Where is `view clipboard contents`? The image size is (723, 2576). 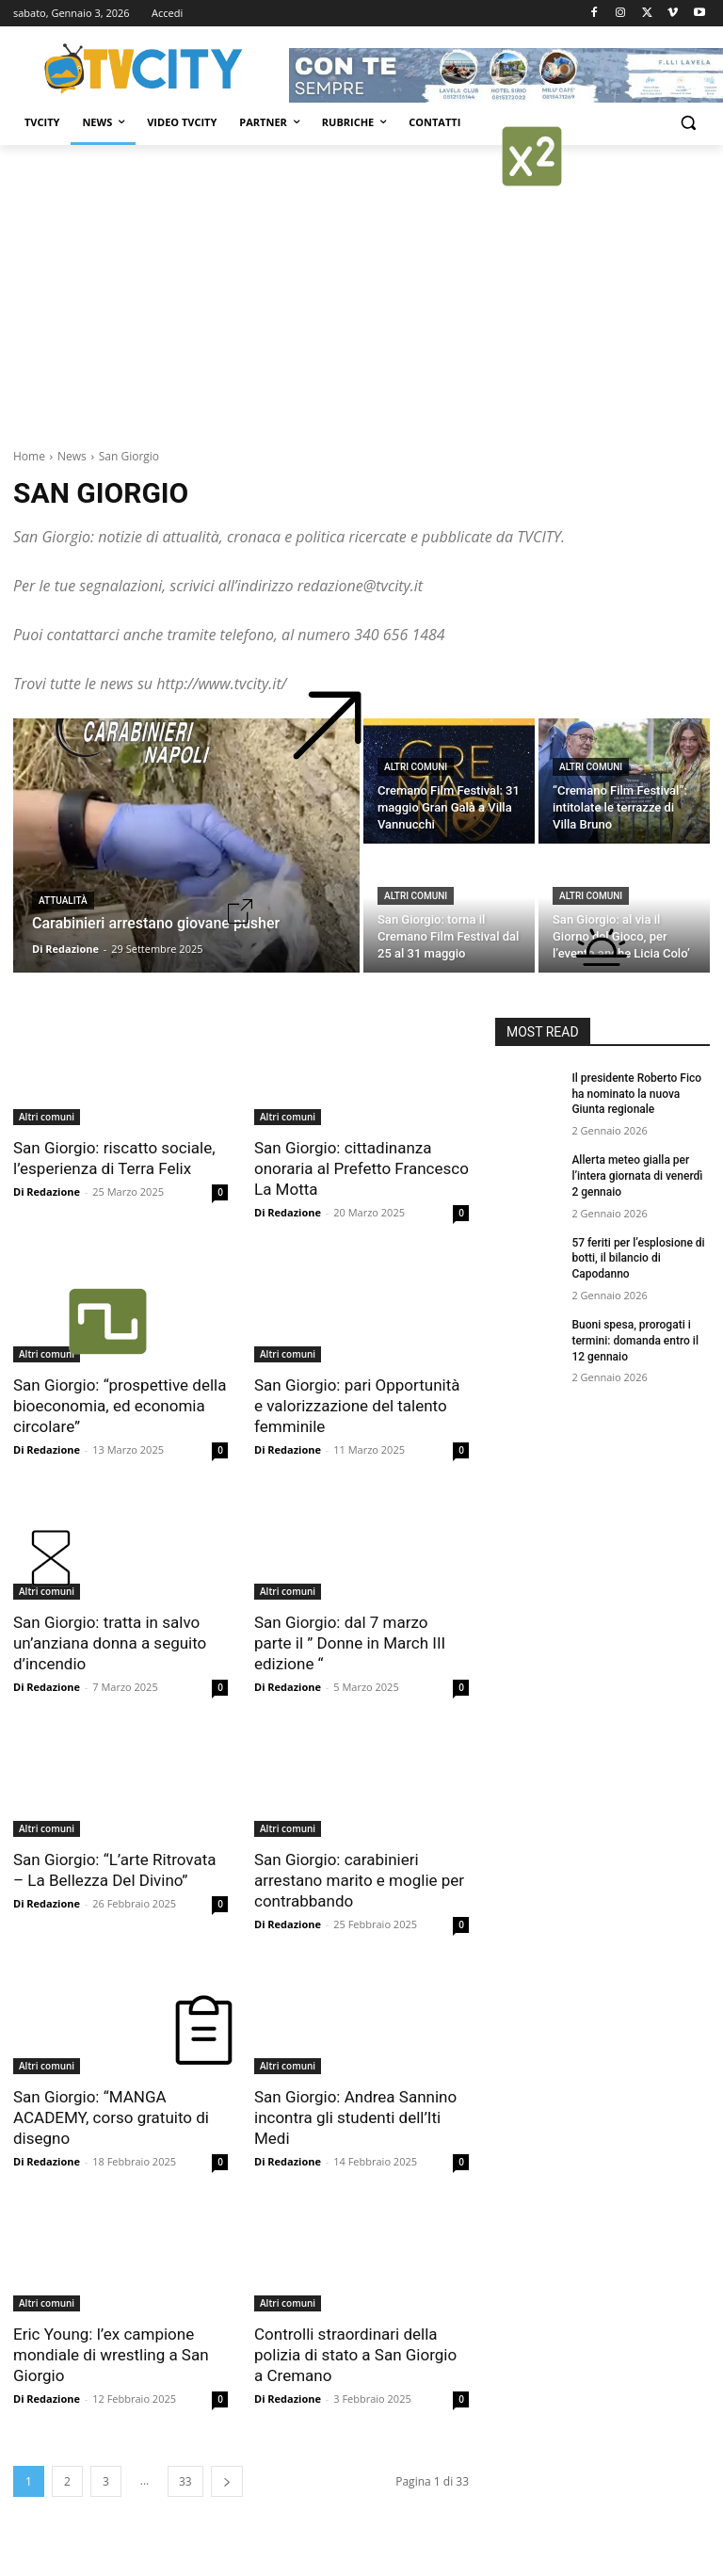
view clipboard contents is located at coordinates (203, 2031).